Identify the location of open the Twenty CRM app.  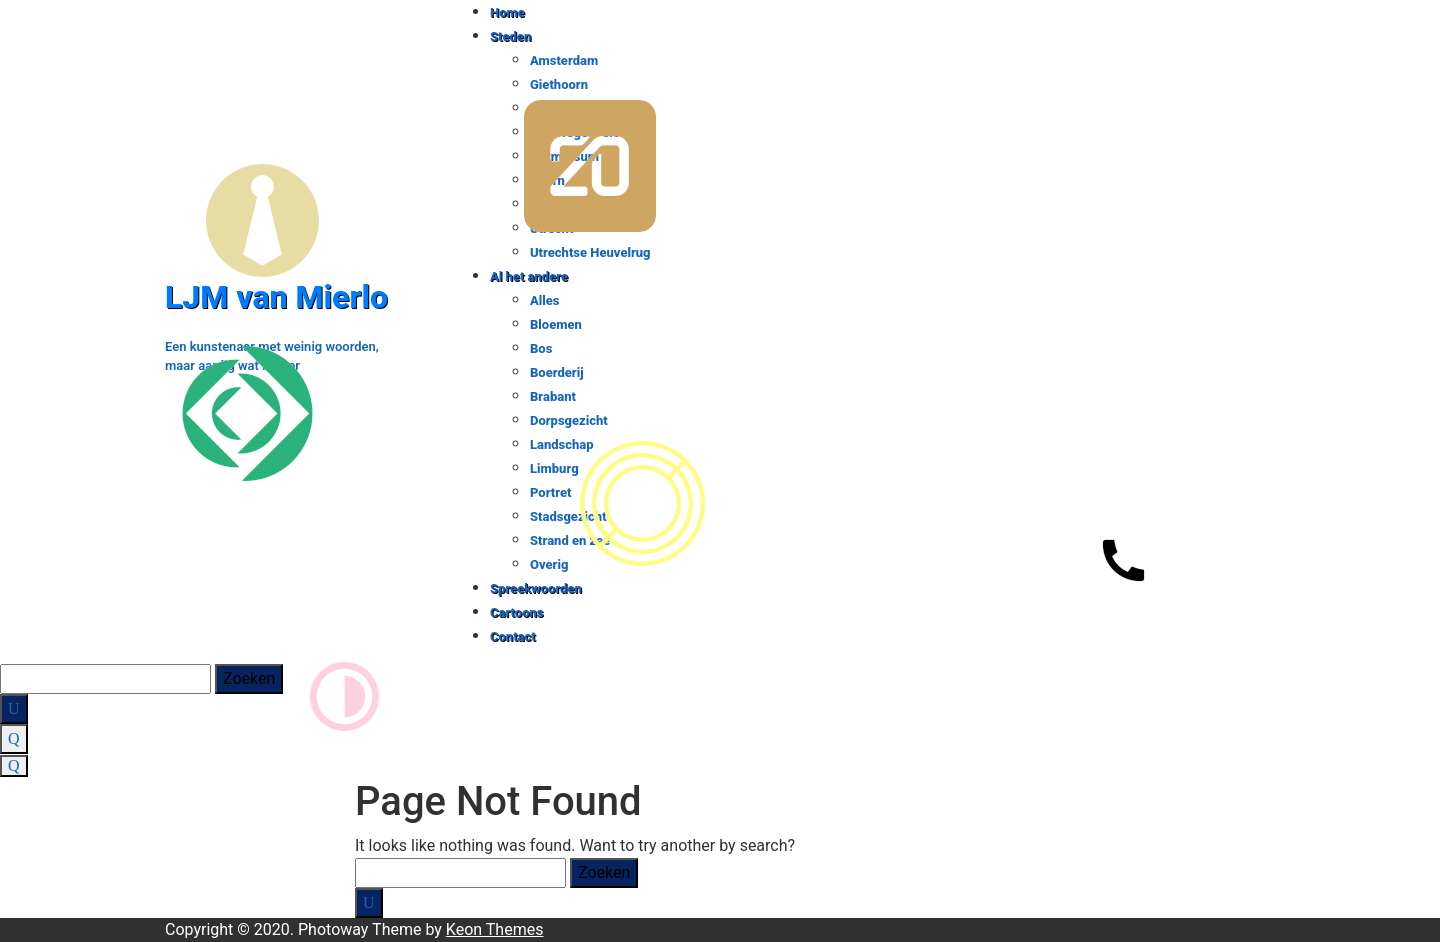
(590, 166).